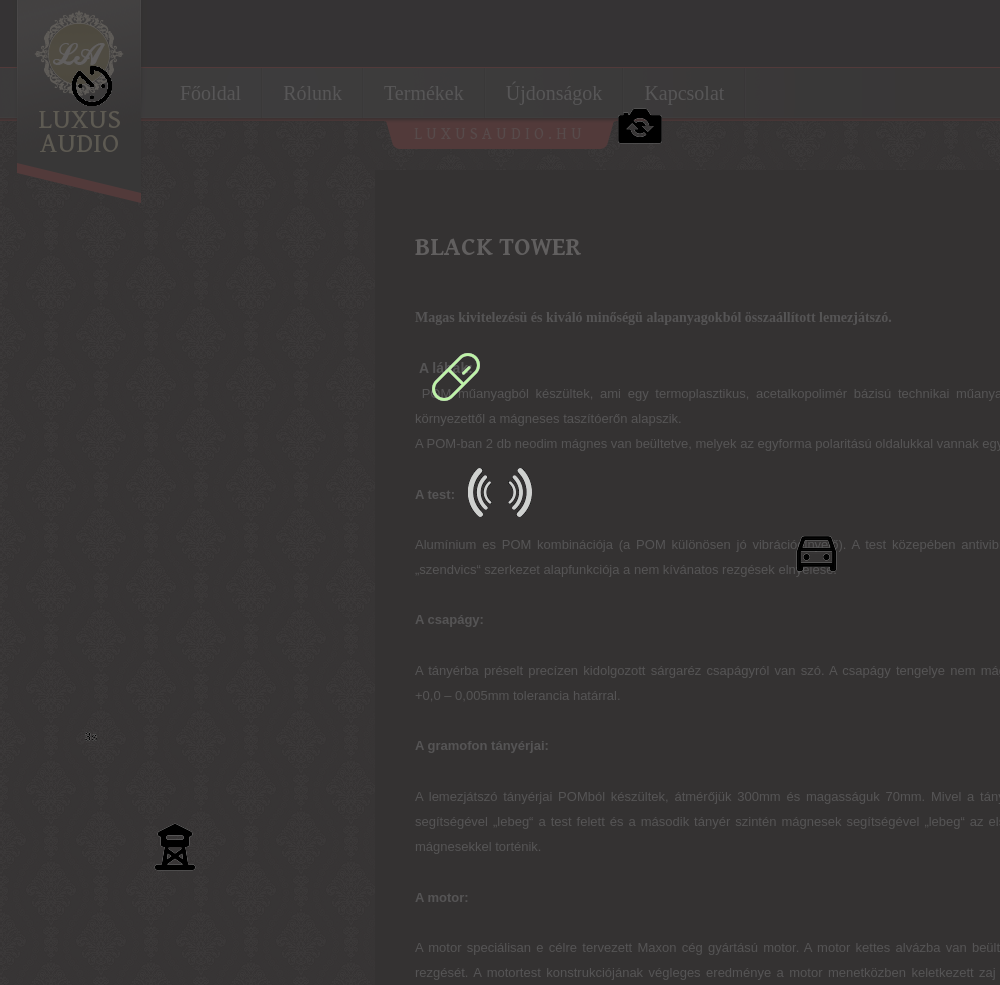  I want to click on set a 3-second timer, so click(90, 736).